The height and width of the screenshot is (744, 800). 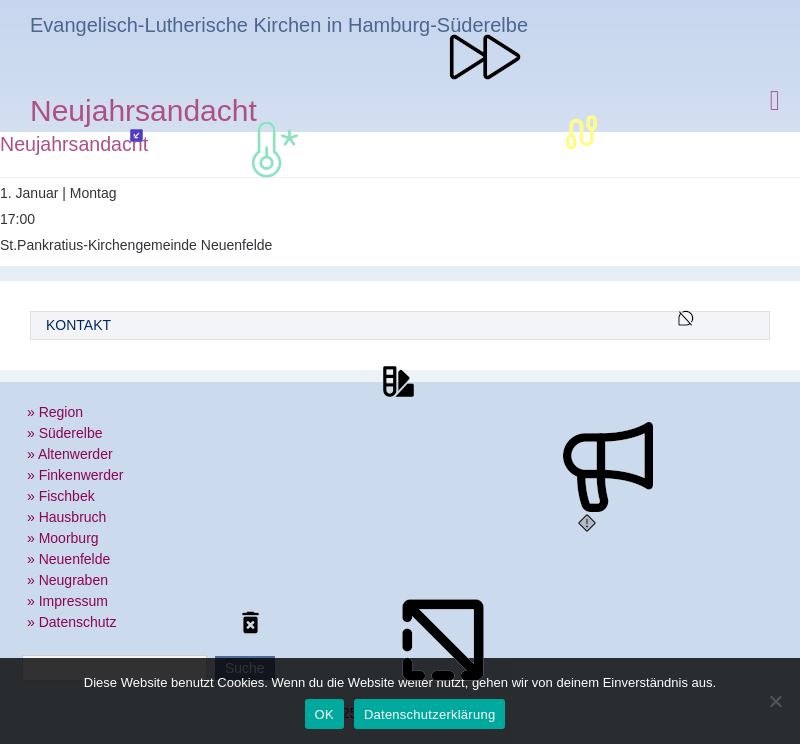 I want to click on move content to bottom-left corner, so click(x=136, y=135).